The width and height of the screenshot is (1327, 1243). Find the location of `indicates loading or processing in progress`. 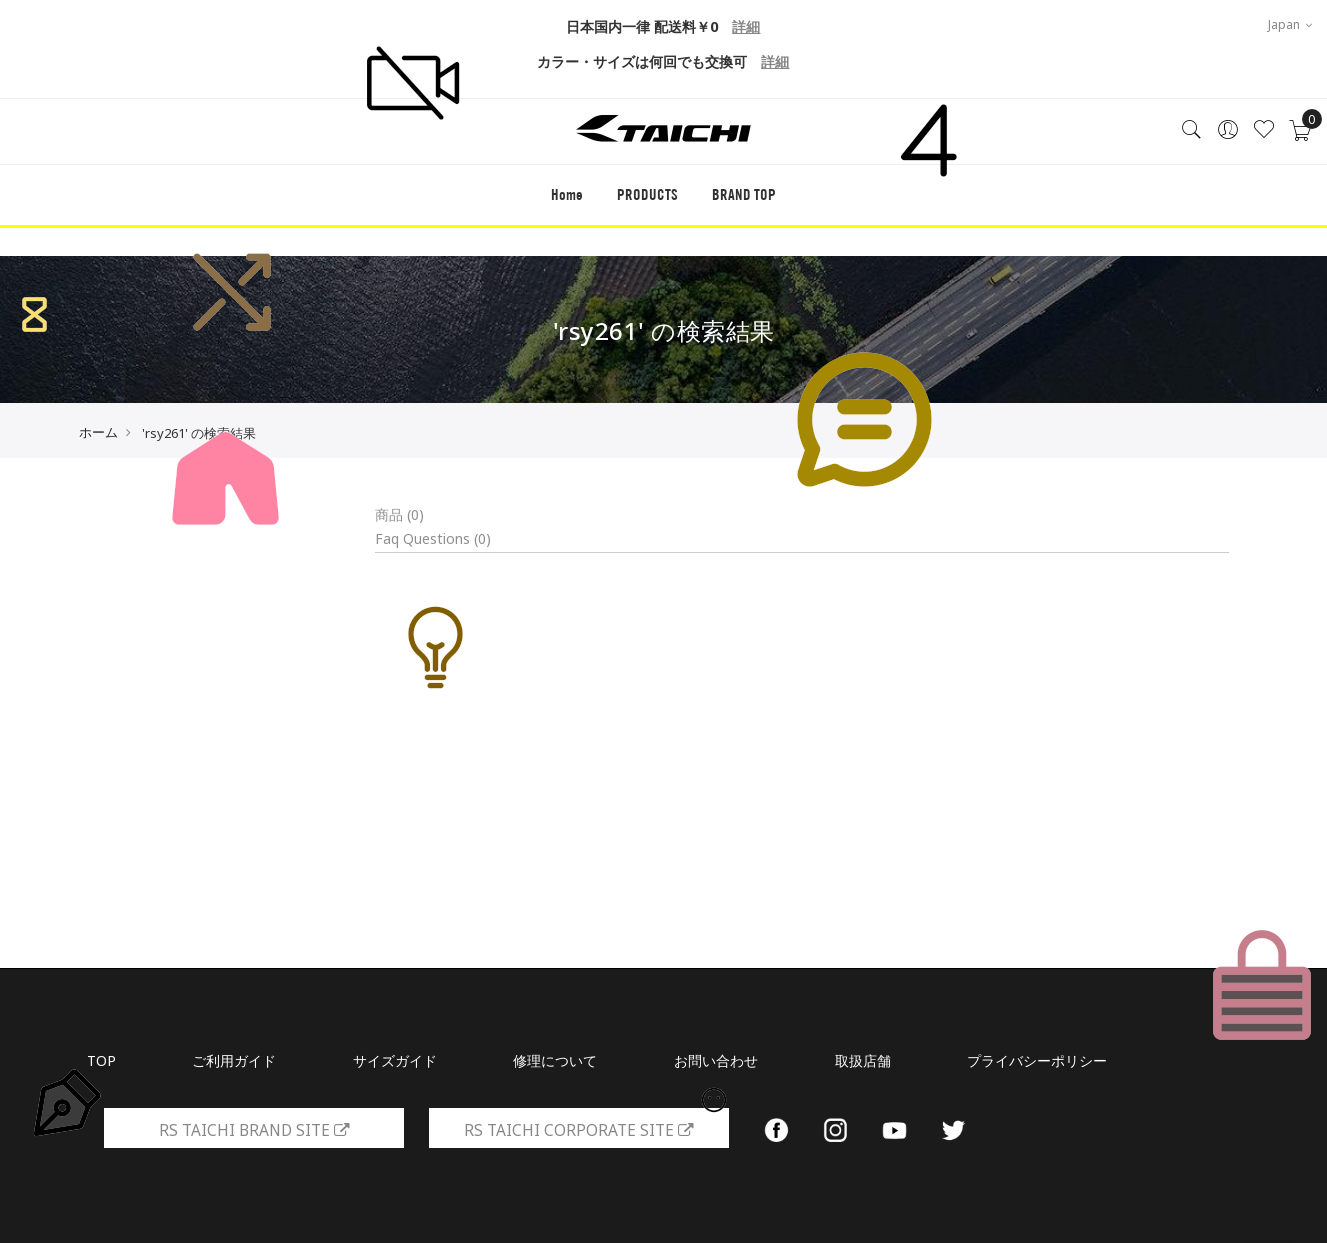

indicates loading or processing in progress is located at coordinates (34, 314).